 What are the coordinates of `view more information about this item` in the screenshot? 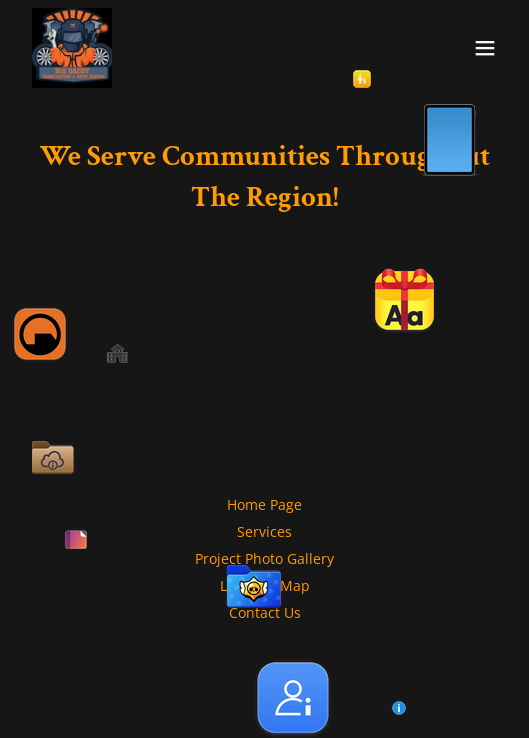 It's located at (399, 708).